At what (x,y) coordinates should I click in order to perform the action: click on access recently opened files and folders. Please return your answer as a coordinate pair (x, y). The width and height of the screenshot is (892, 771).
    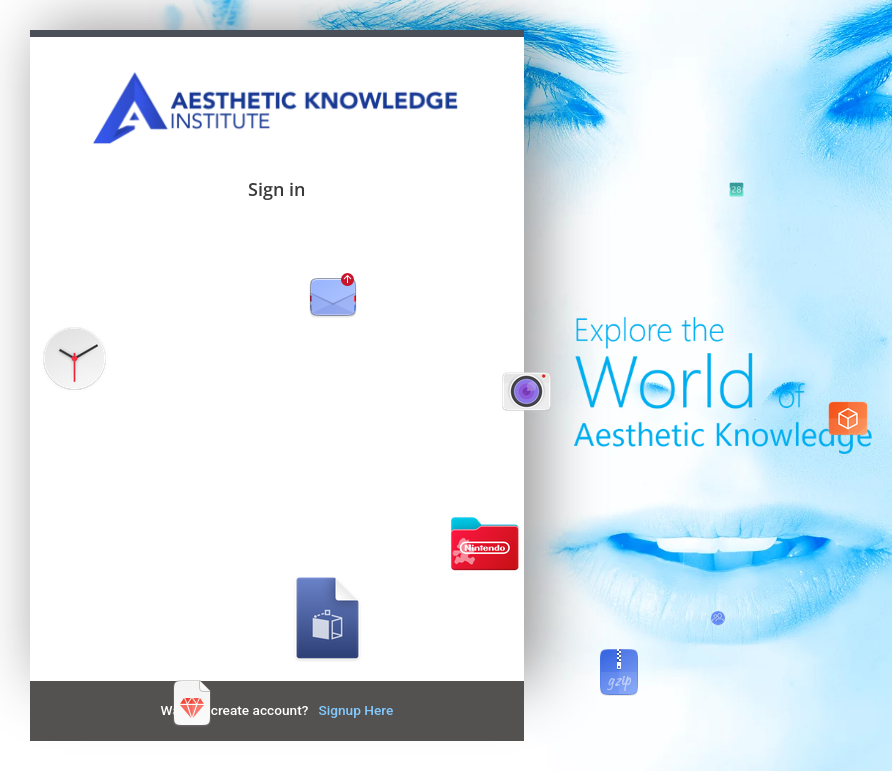
    Looking at the image, I should click on (74, 358).